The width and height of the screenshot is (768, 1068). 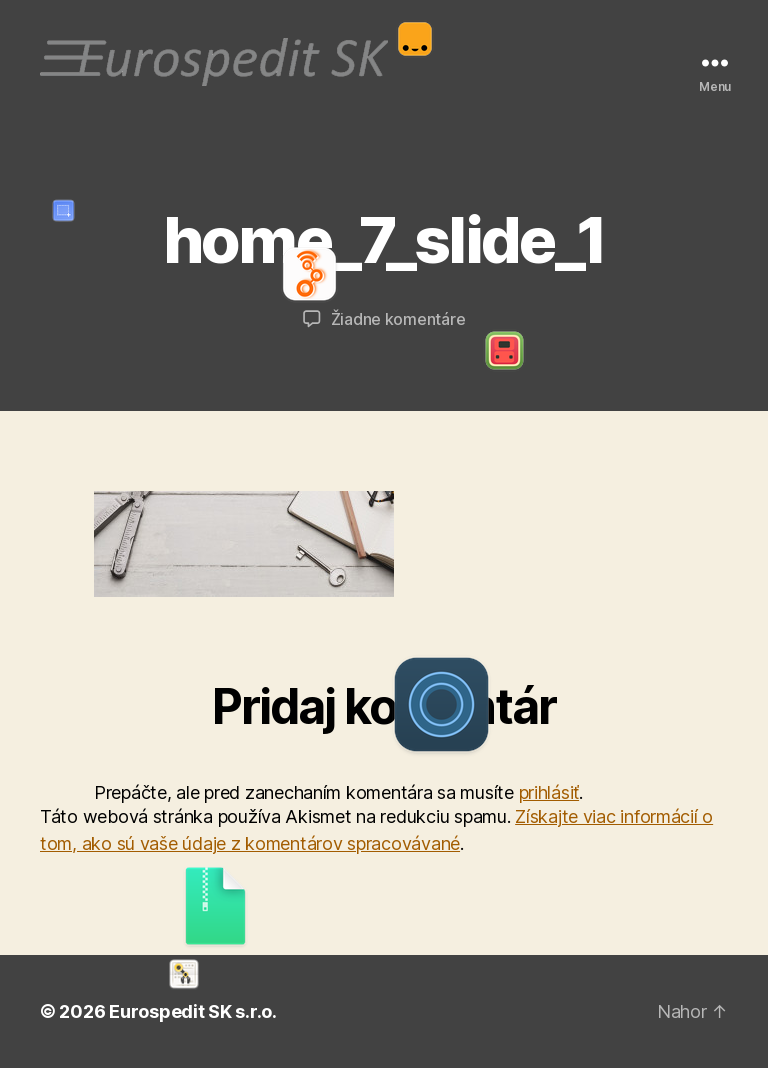 I want to click on take a screenshot, so click(x=63, y=210).